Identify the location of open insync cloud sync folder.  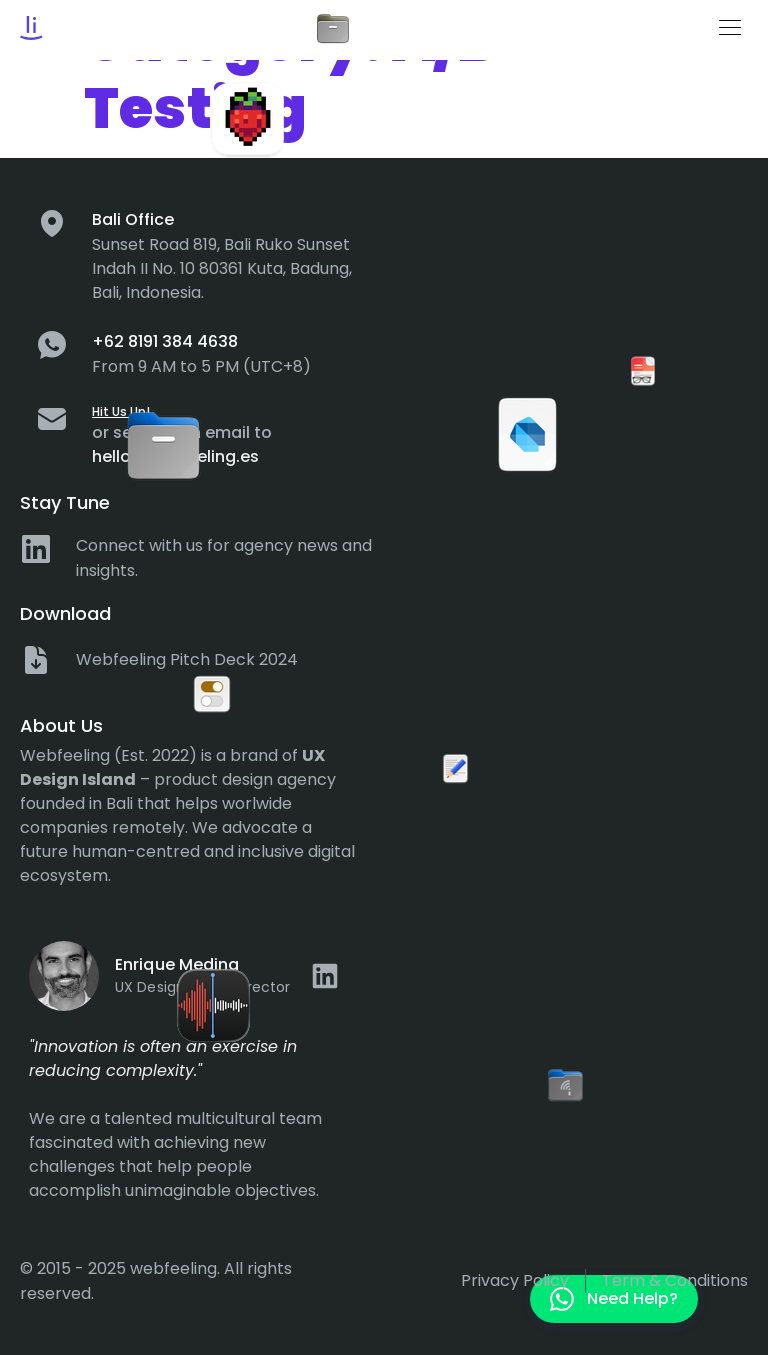
(565, 1084).